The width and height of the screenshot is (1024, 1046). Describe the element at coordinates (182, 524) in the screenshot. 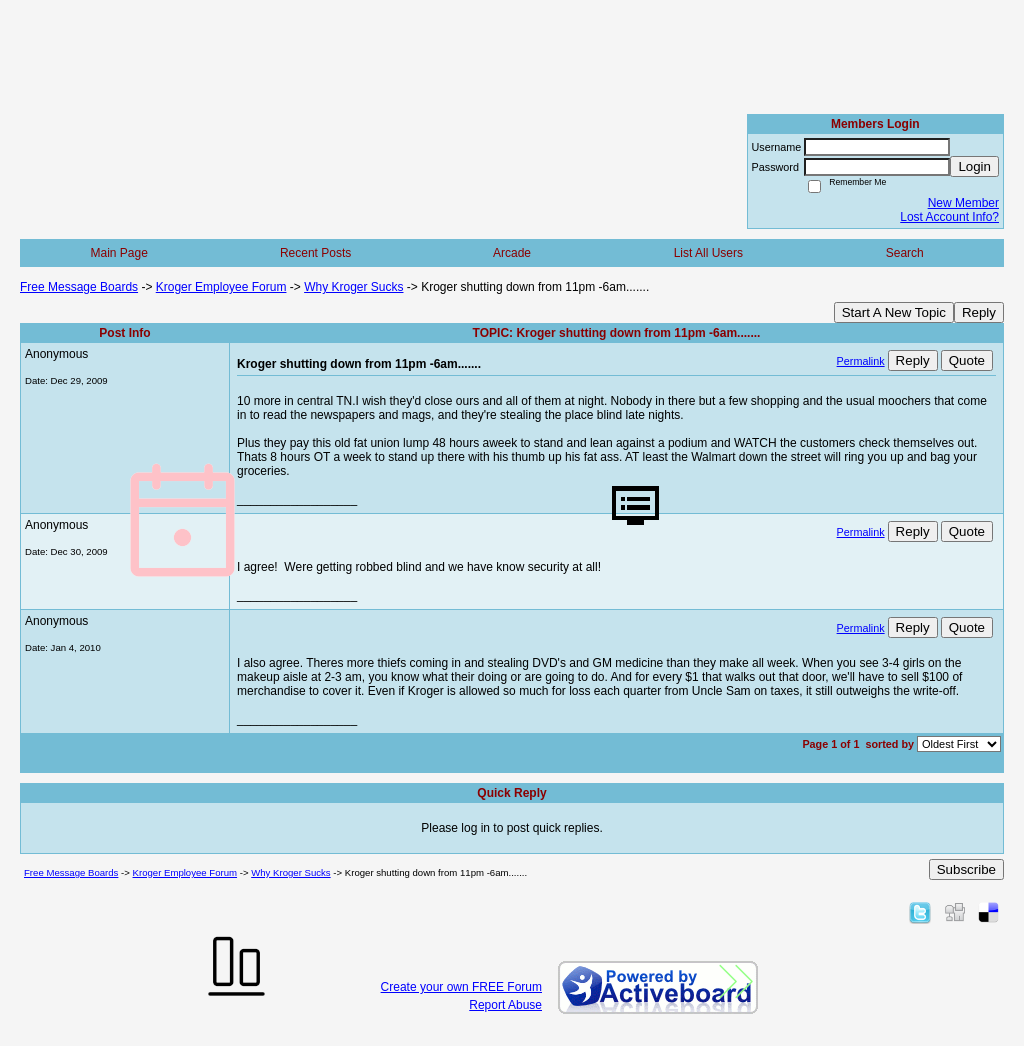

I see `indicates a calendar event or reminder` at that location.